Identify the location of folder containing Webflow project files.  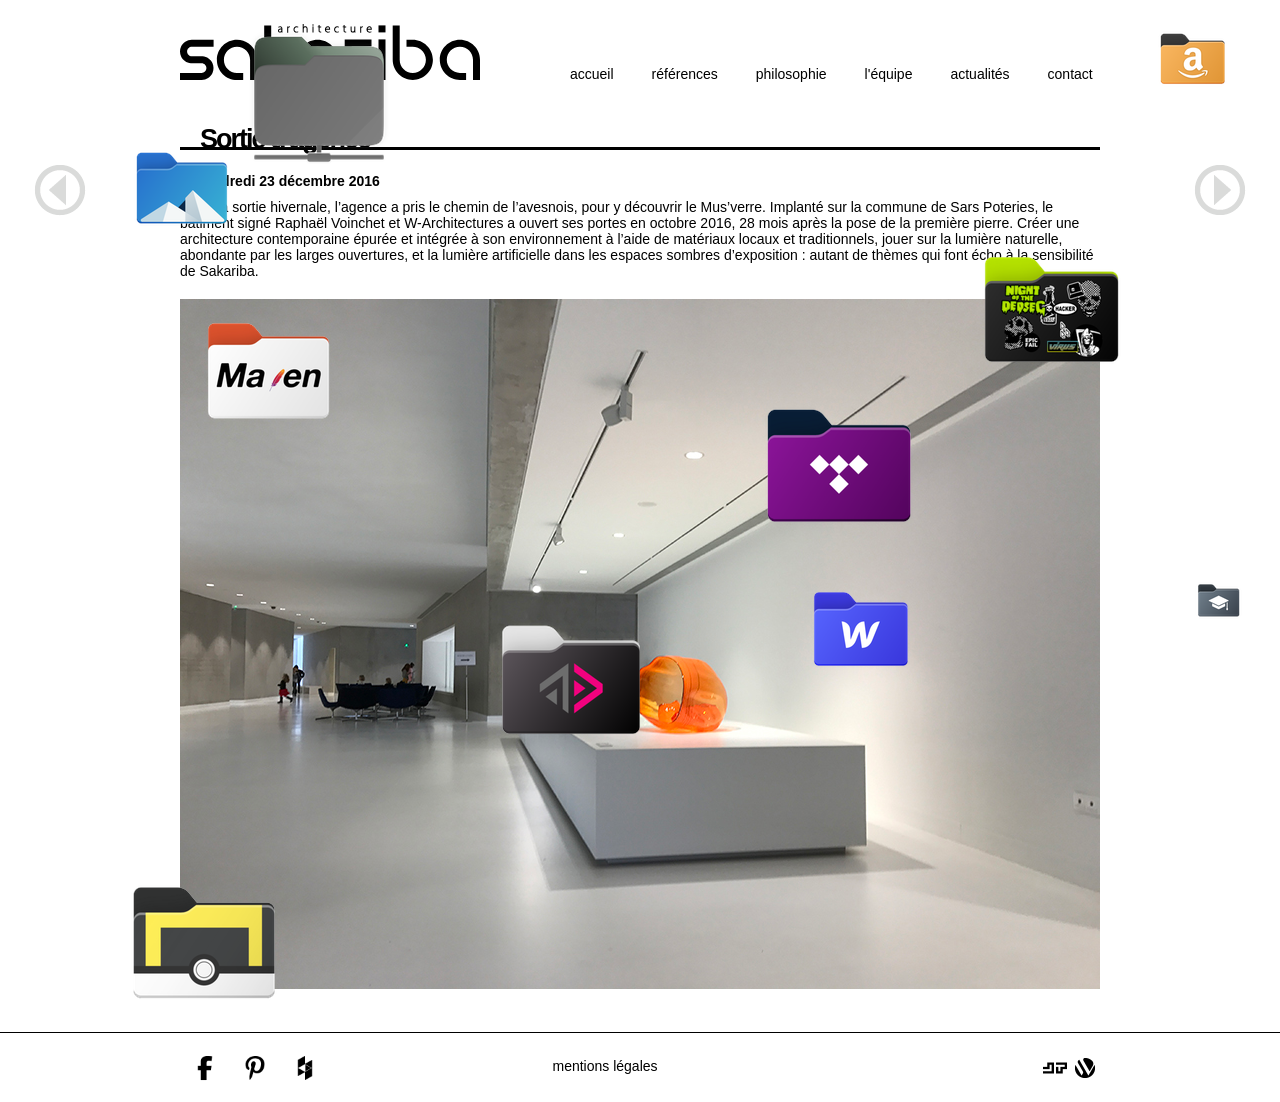
(860, 631).